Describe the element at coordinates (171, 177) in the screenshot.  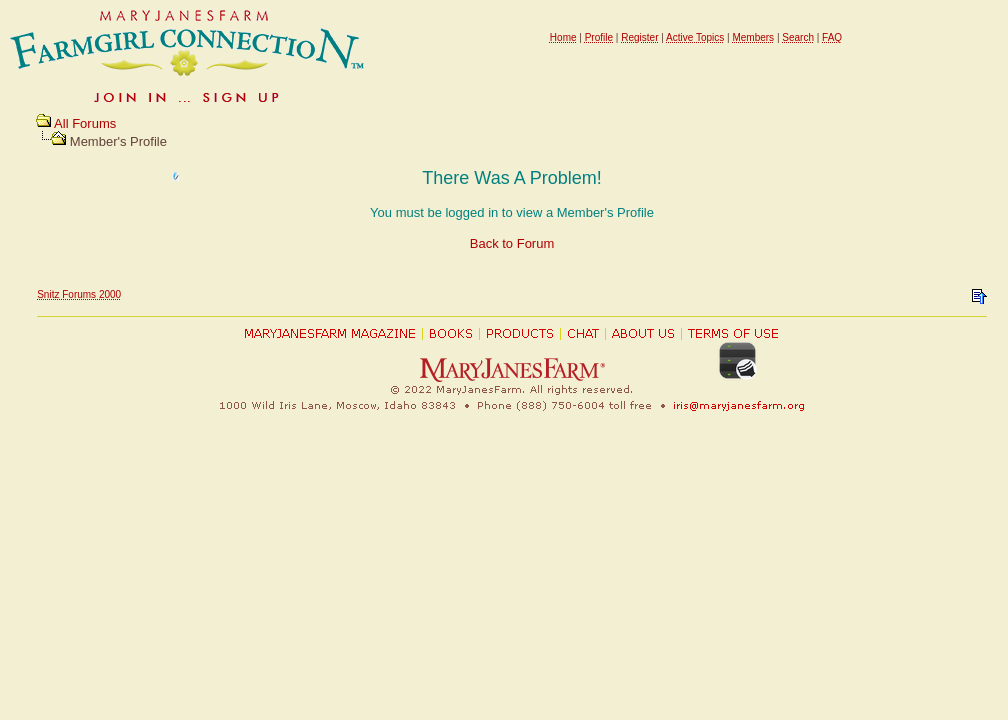
I see `a scribus document file` at that location.